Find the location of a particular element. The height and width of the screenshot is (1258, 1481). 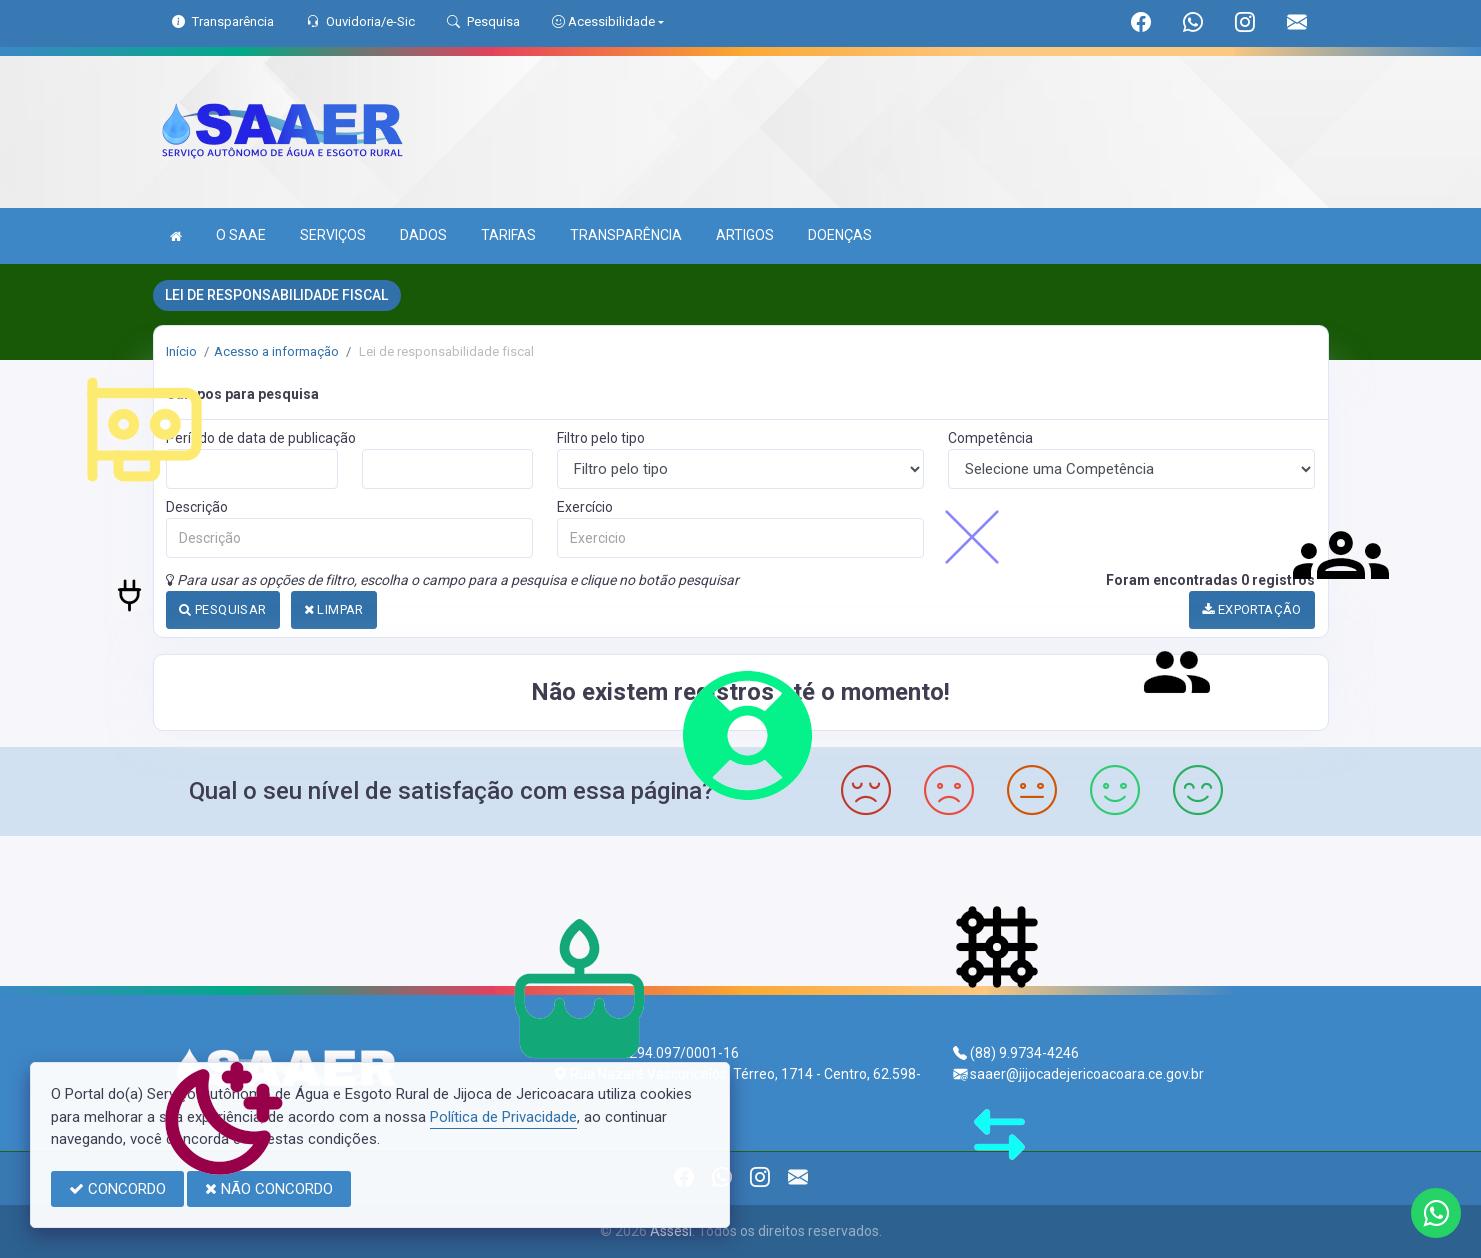

resize or adjust width horizontally is located at coordinates (999, 1134).